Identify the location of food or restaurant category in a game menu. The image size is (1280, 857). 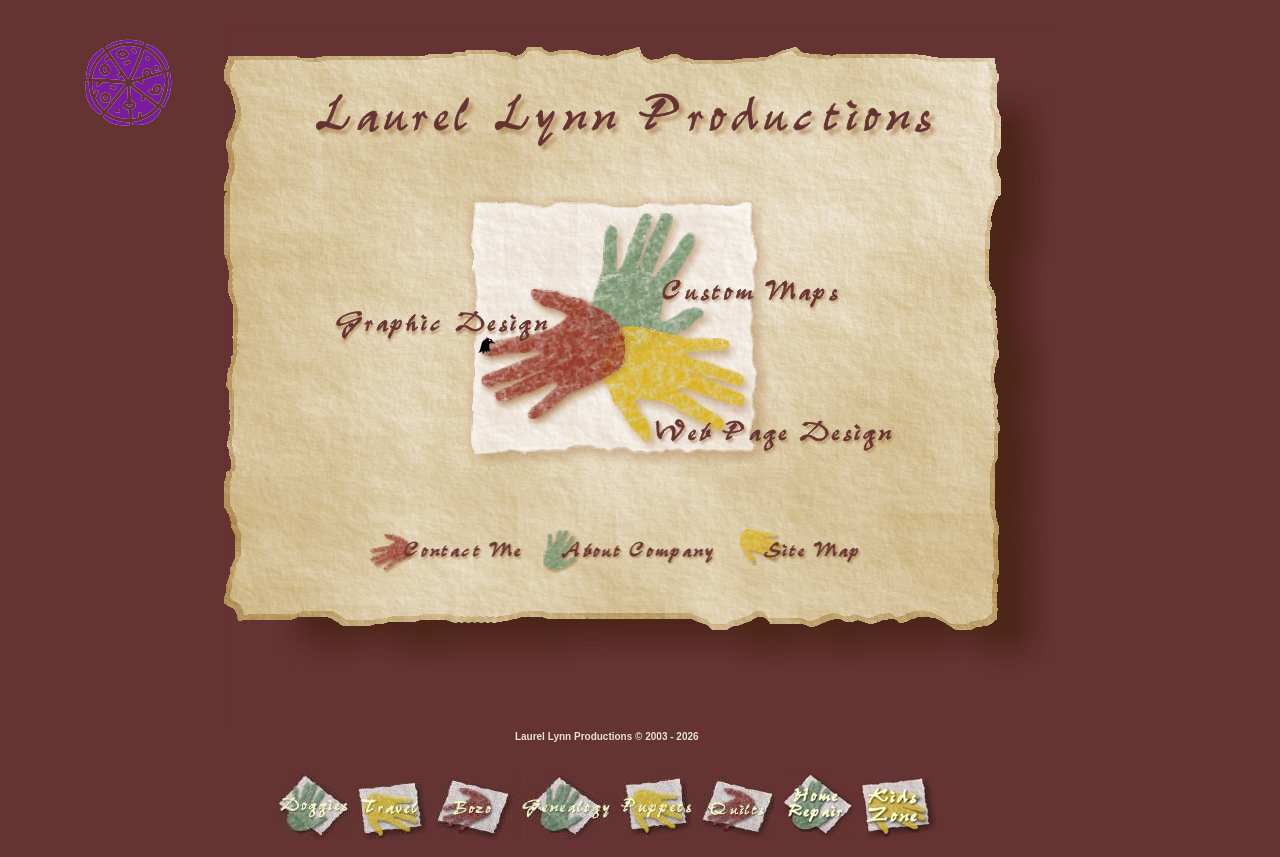
(128, 82).